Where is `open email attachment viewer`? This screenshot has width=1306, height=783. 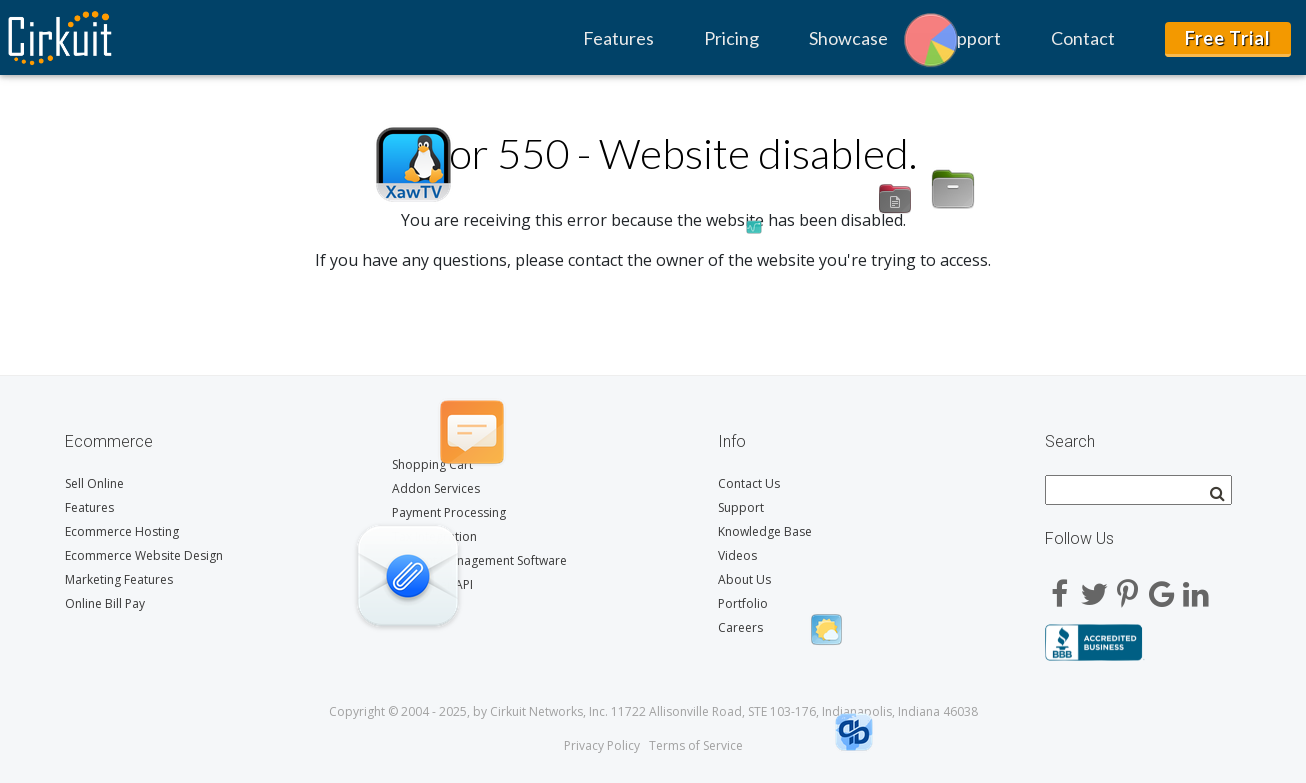
open email attachment viewer is located at coordinates (408, 576).